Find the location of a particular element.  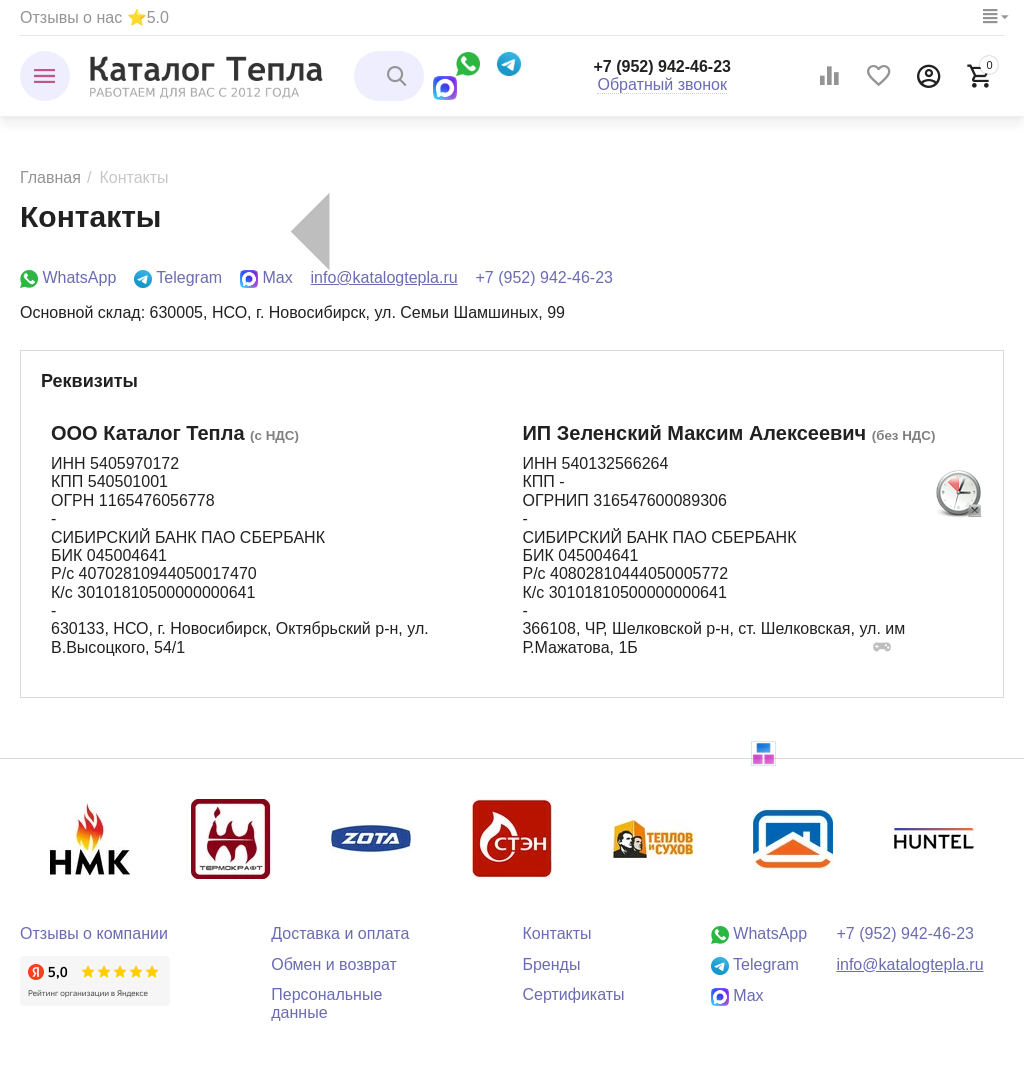

game controller input device is located at coordinates (882, 647).